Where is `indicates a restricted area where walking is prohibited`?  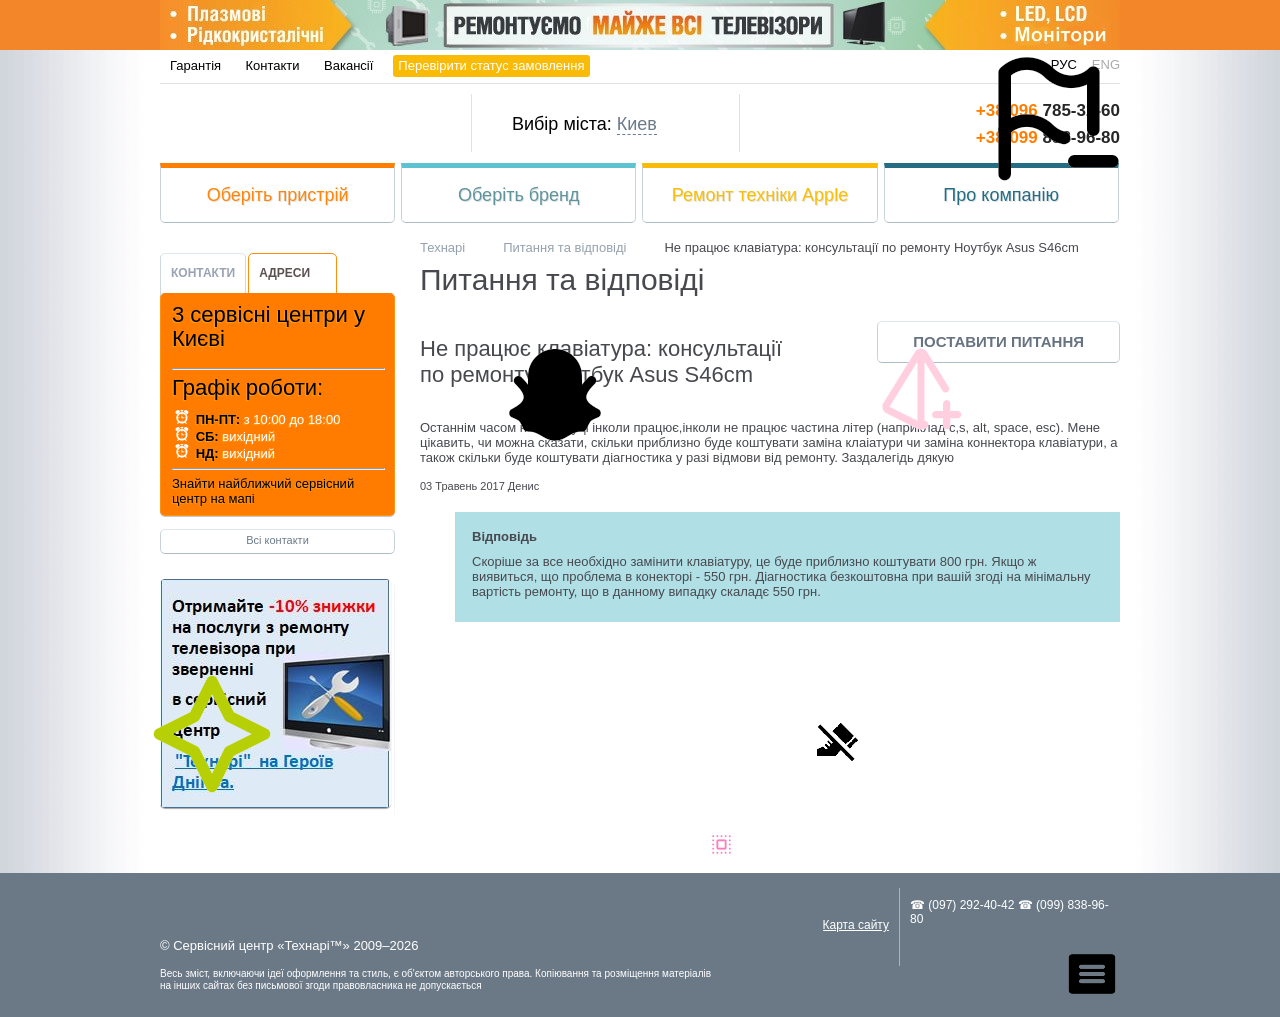
indicates a restricted area where walking is prohibited is located at coordinates (837, 741).